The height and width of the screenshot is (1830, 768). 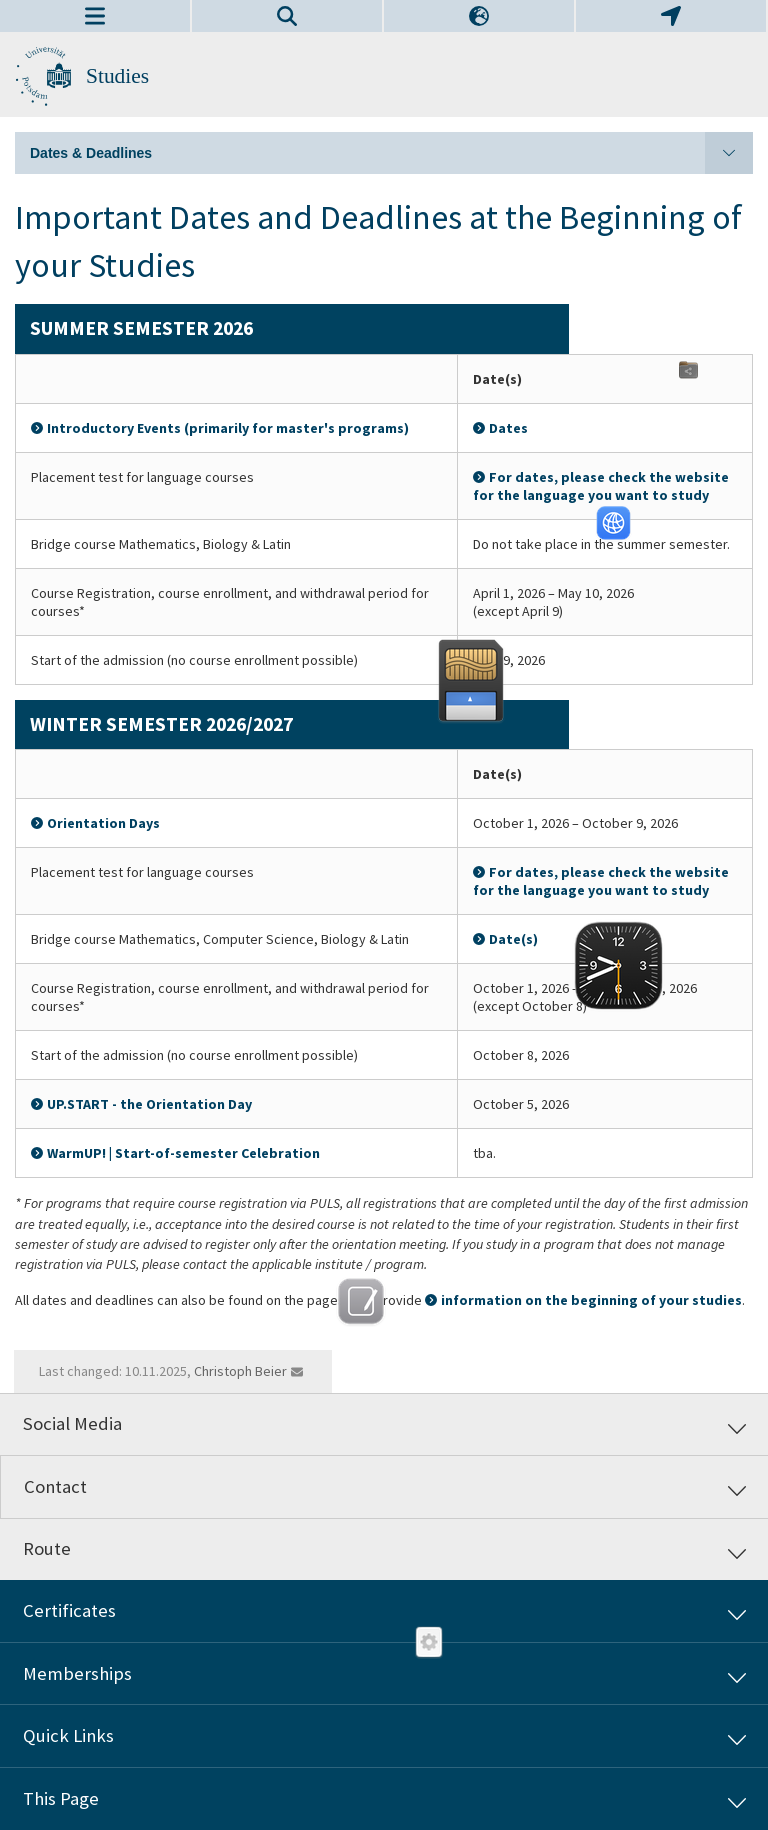 I want to click on a desktop application shortcut file, so click(x=429, y=1642).